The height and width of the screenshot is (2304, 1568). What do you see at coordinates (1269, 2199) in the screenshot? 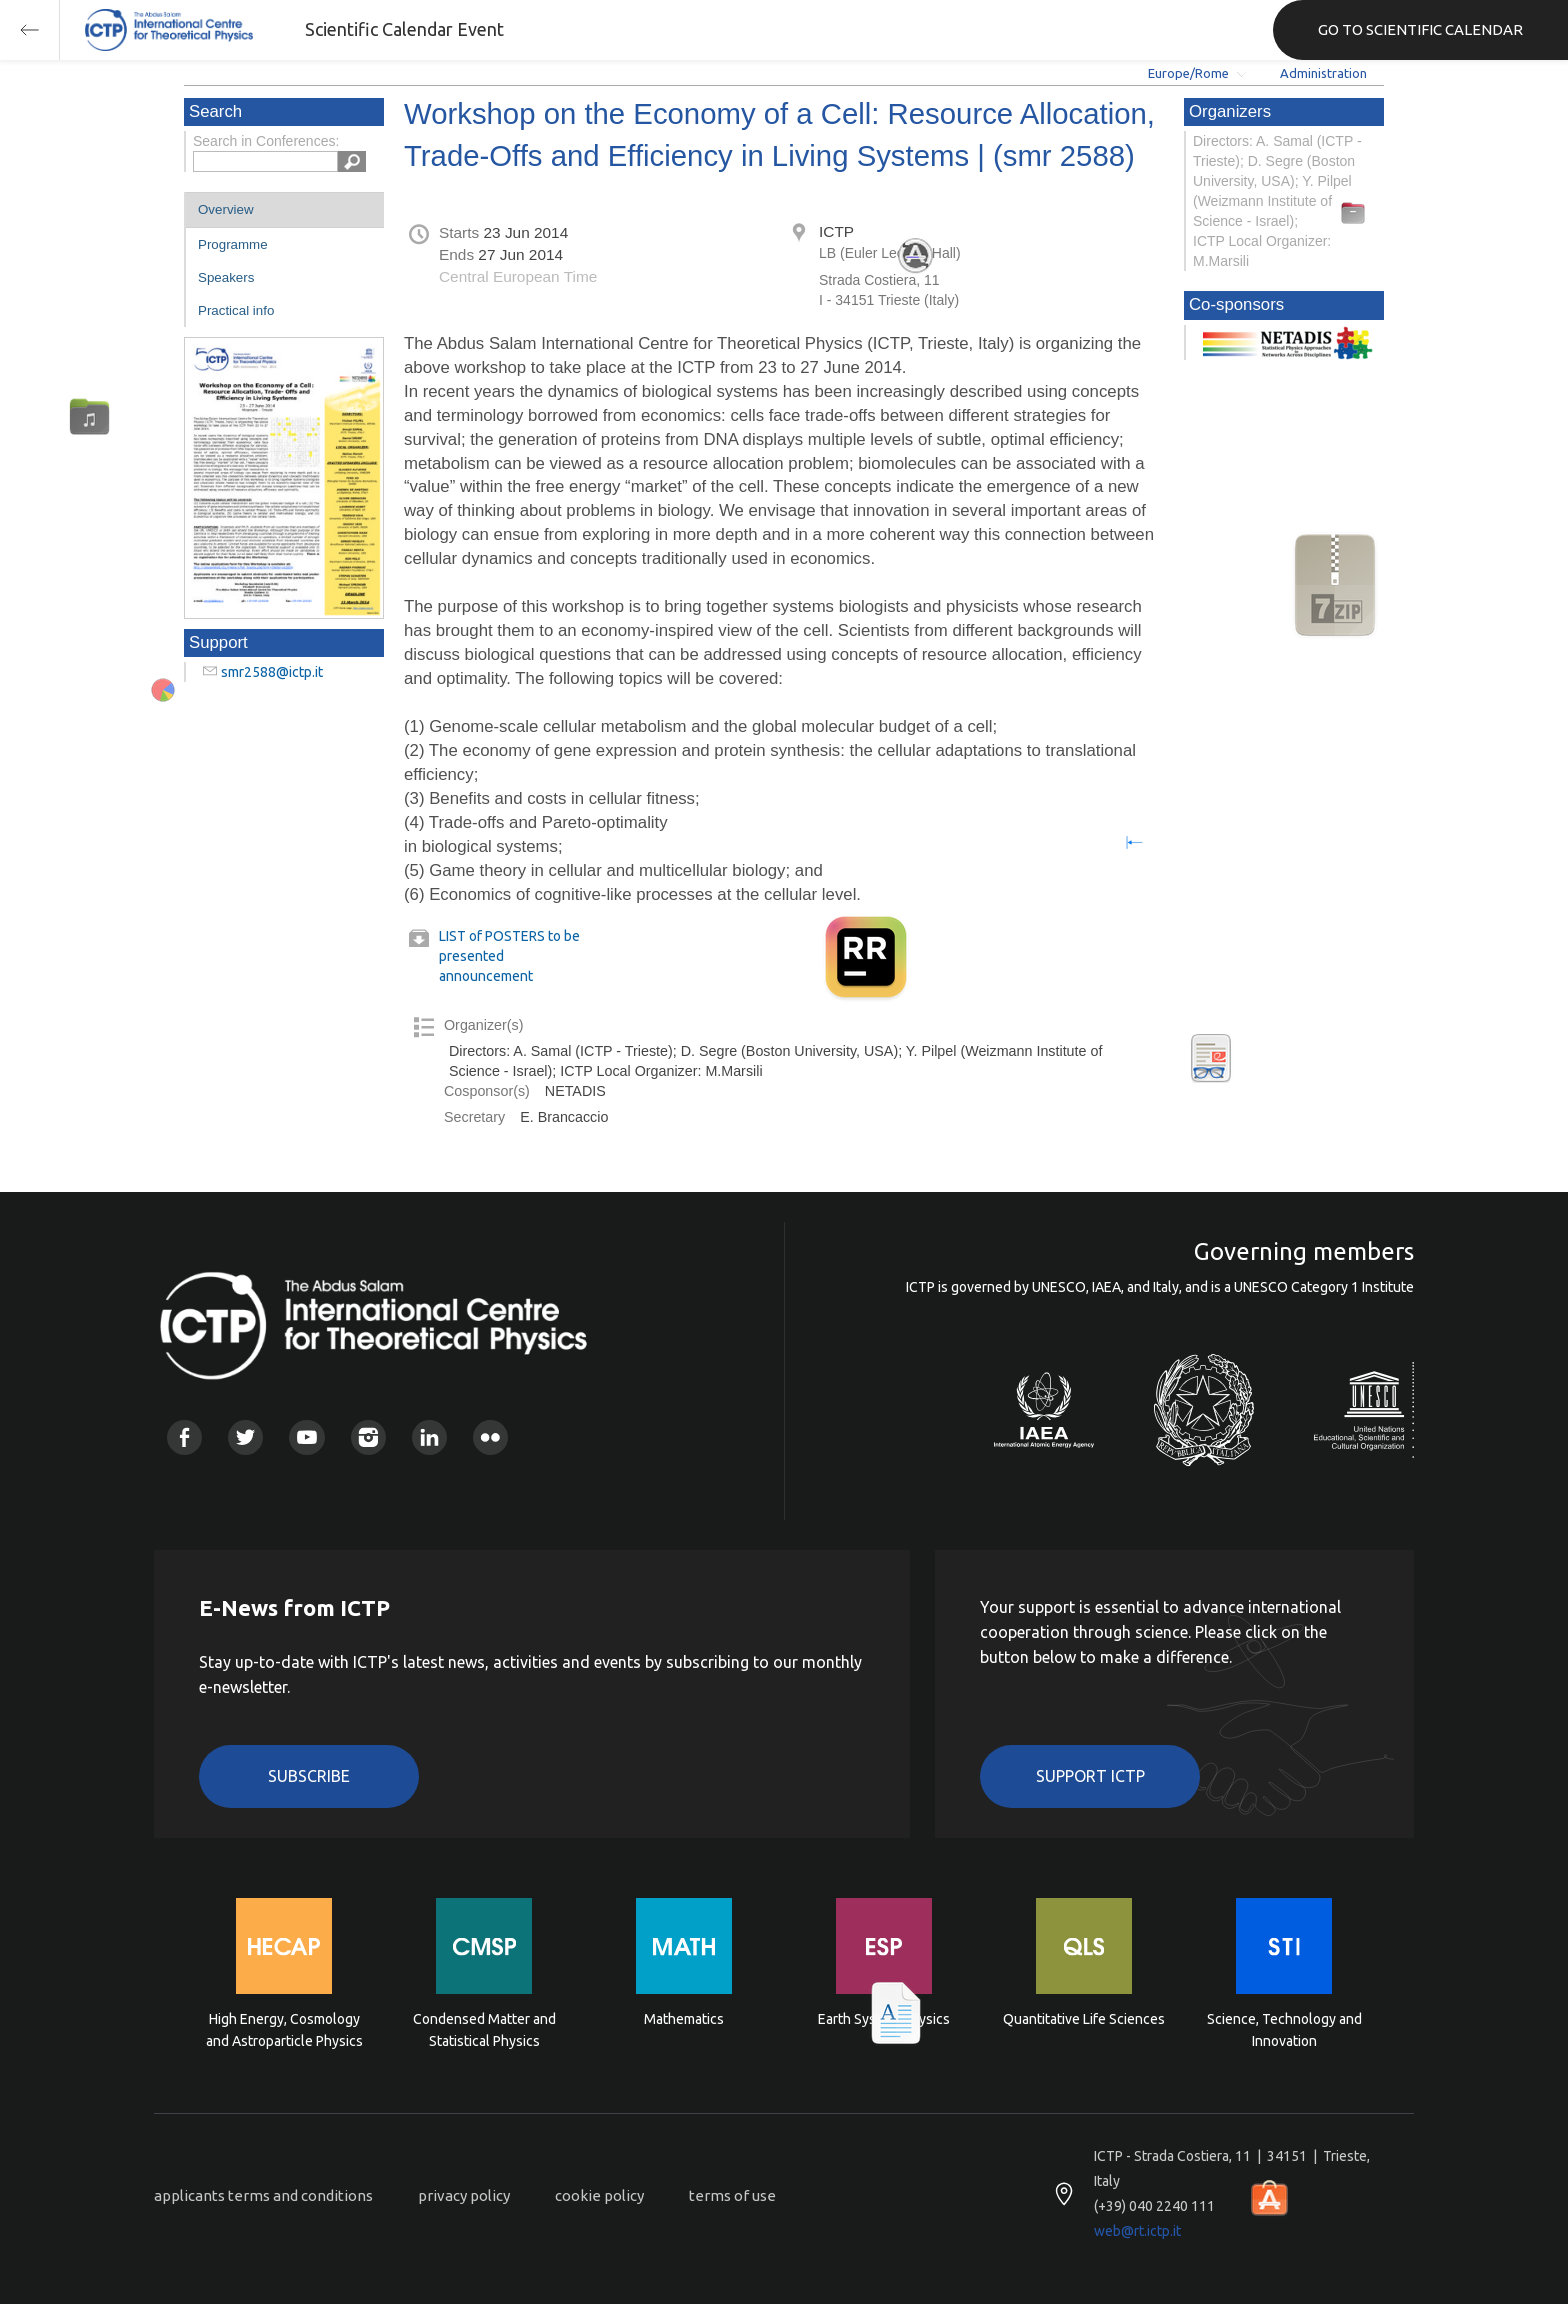
I see `open the software center to browse and install applications` at bounding box center [1269, 2199].